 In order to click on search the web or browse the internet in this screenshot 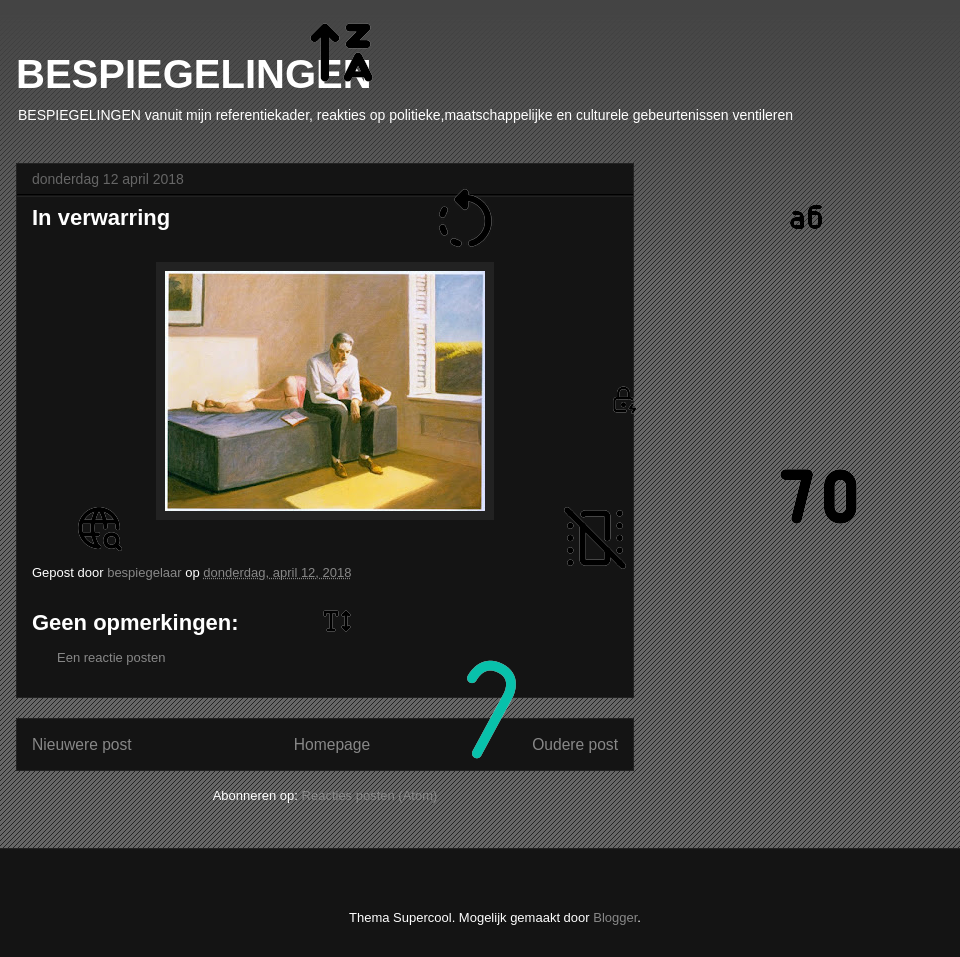, I will do `click(99, 528)`.